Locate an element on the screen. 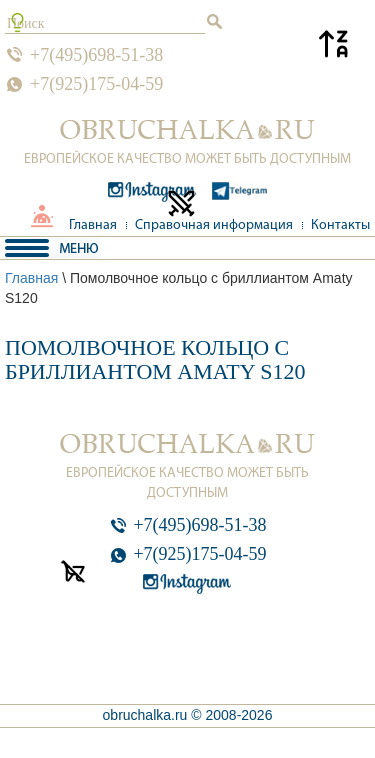 Image resolution: width=375 pixels, height=758 pixels. sort items in reverse alphabetical order (Z to A) is located at coordinates (334, 44).